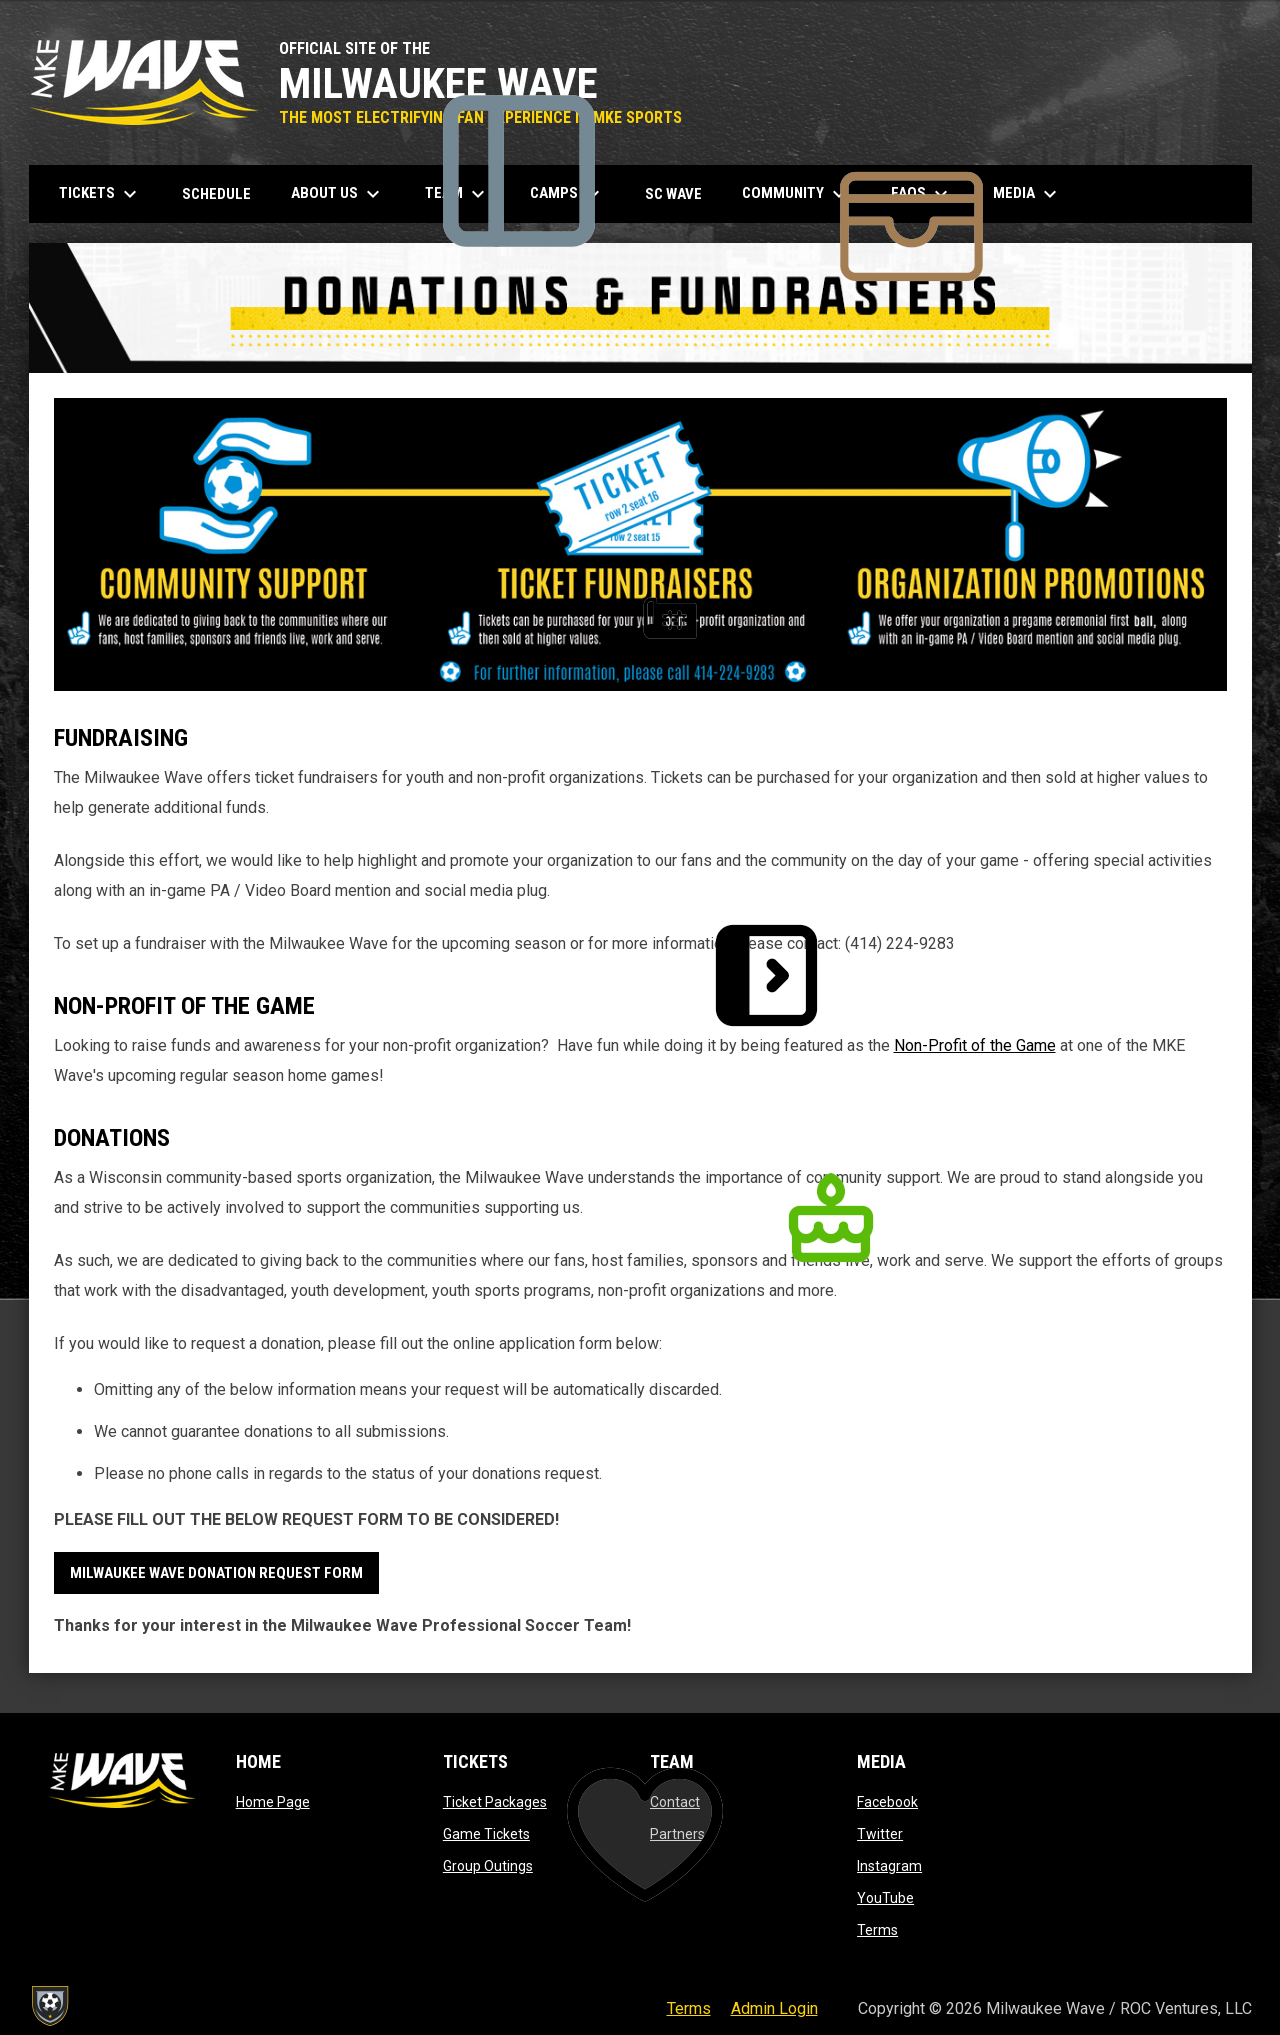  What do you see at coordinates (645, 1829) in the screenshot?
I see `add to favorites` at bounding box center [645, 1829].